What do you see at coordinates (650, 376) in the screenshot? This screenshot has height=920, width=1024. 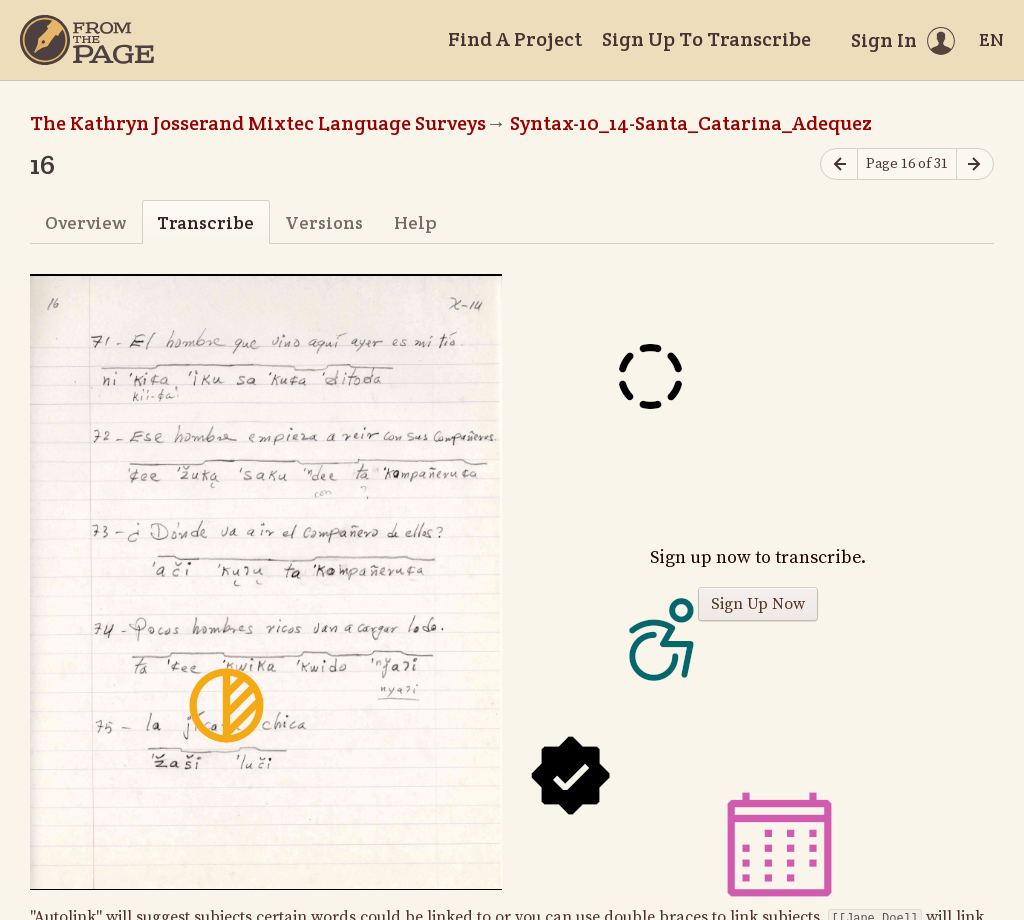 I see `indicates loading or processing in progress` at bounding box center [650, 376].